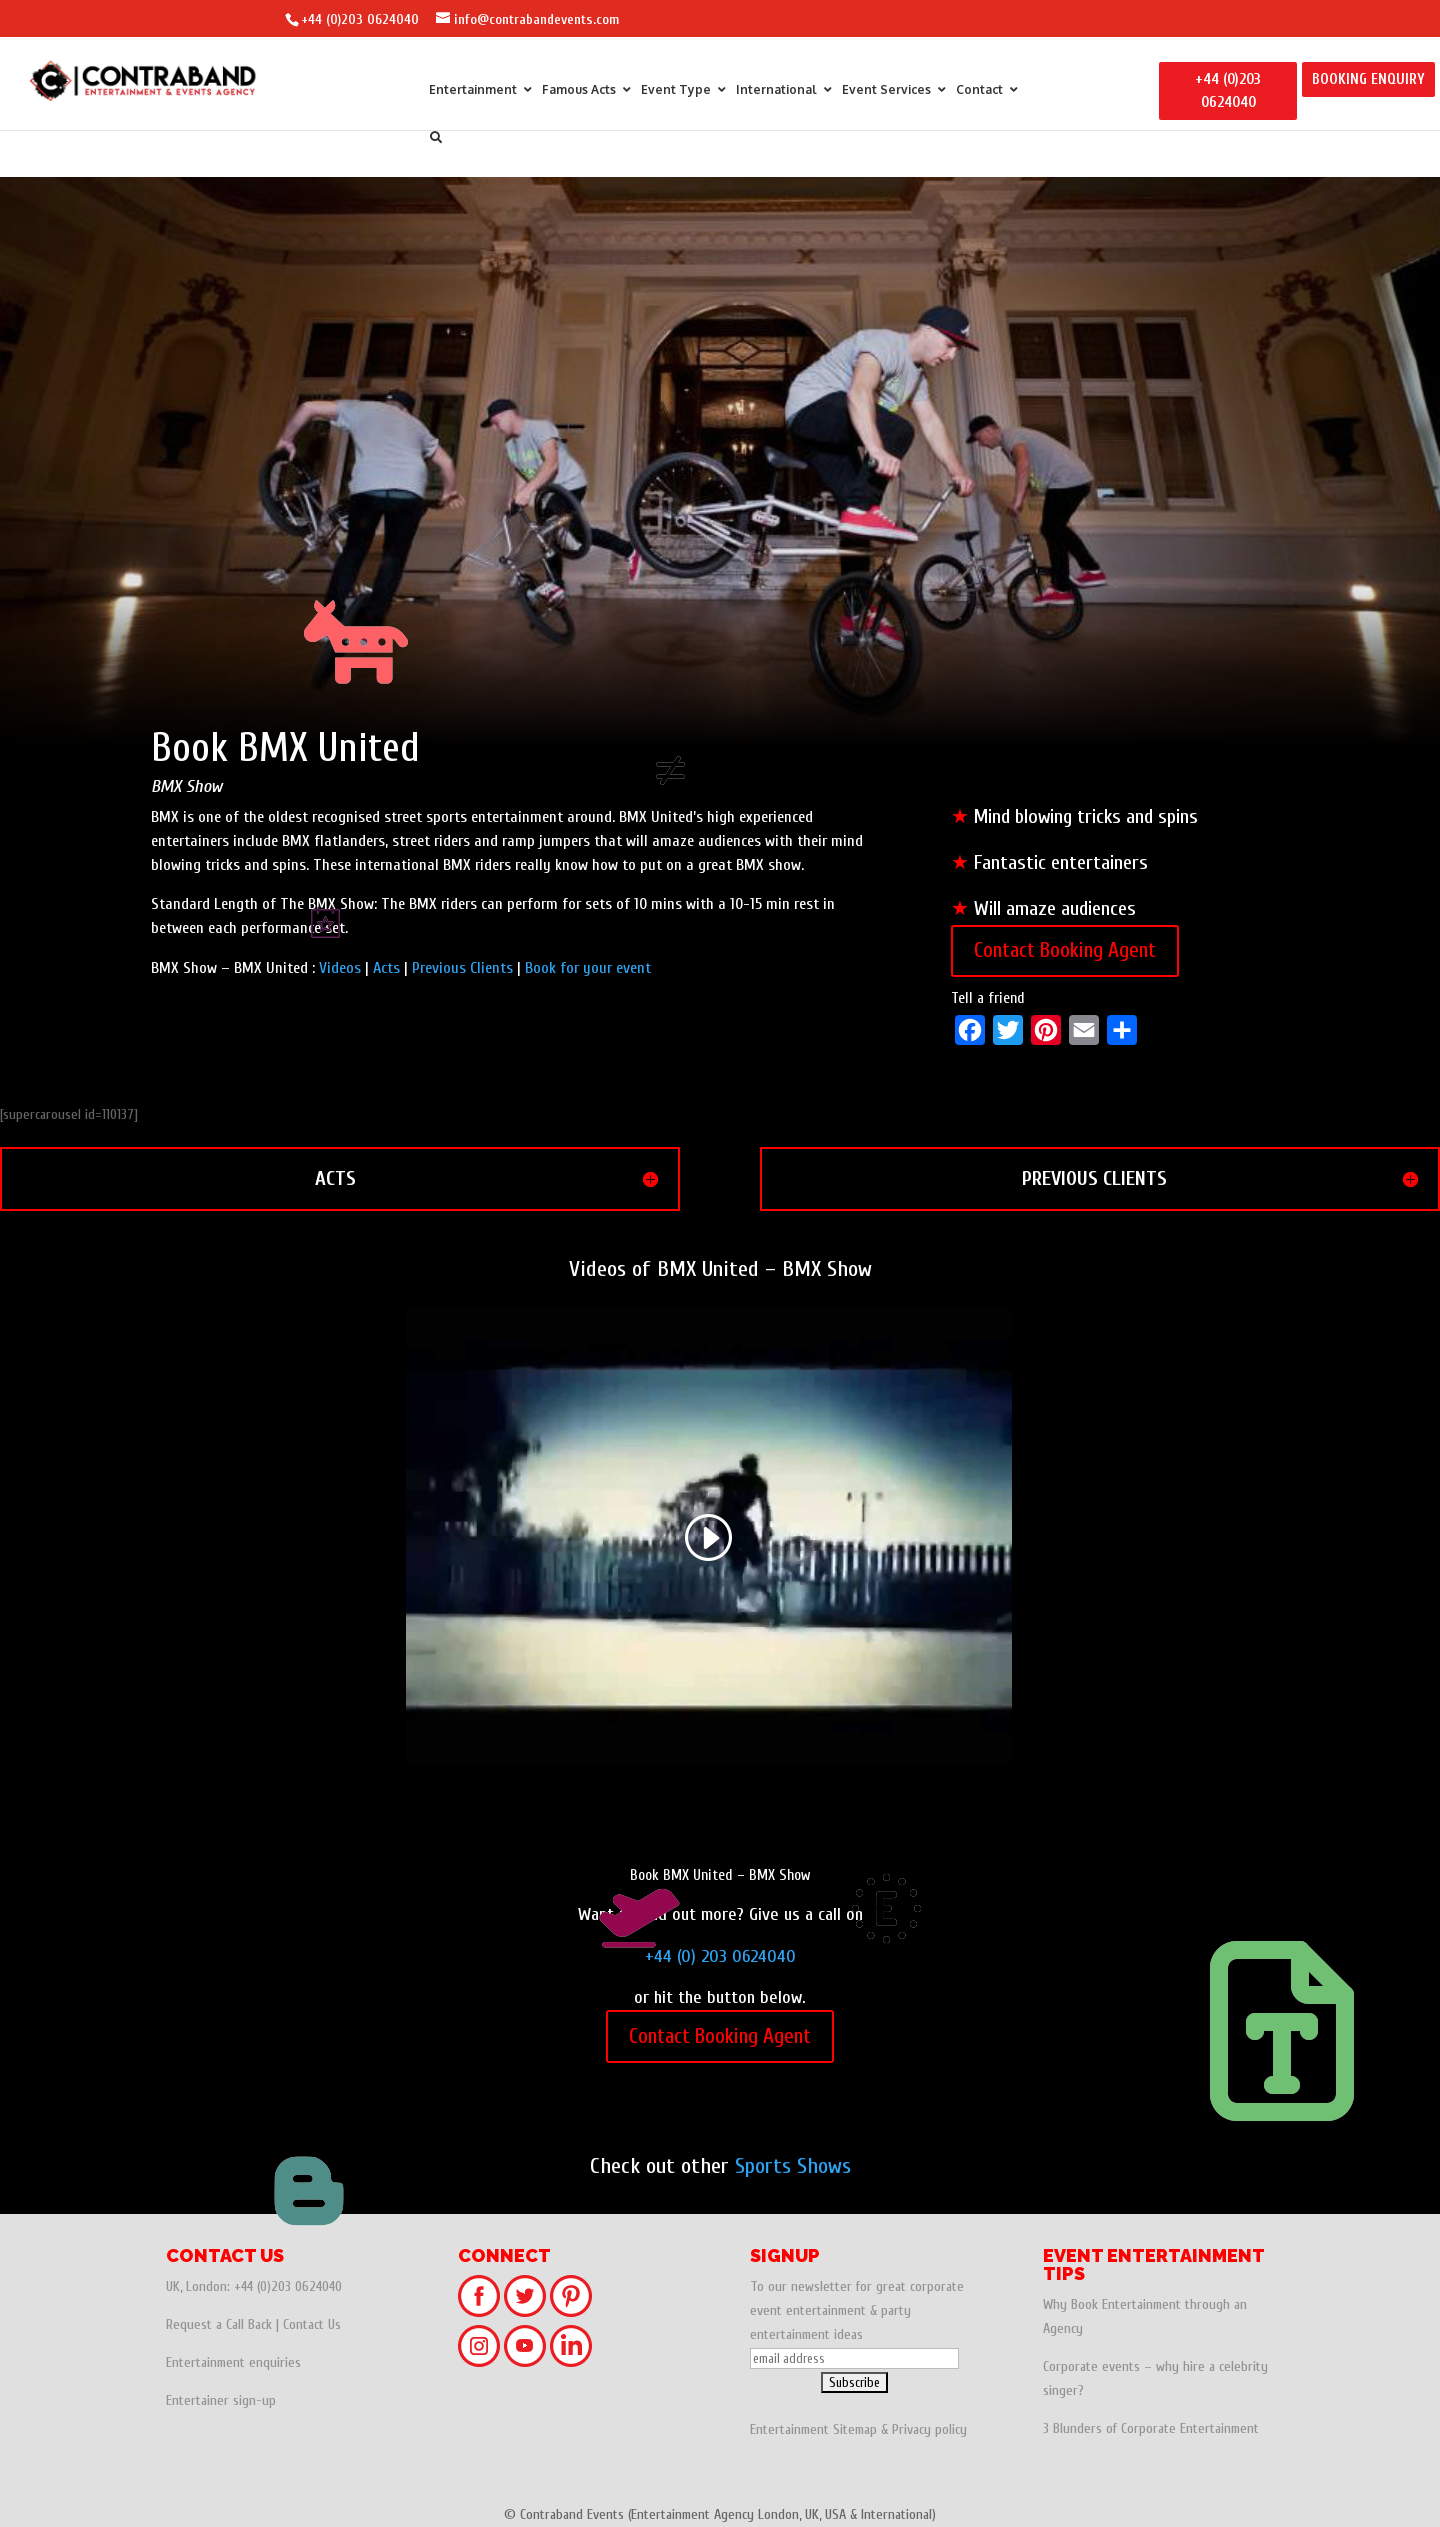 The width and height of the screenshot is (1440, 2527). What do you see at coordinates (886, 1908) in the screenshot?
I see `indicates an "essential" or "enterprise" tier feature` at bounding box center [886, 1908].